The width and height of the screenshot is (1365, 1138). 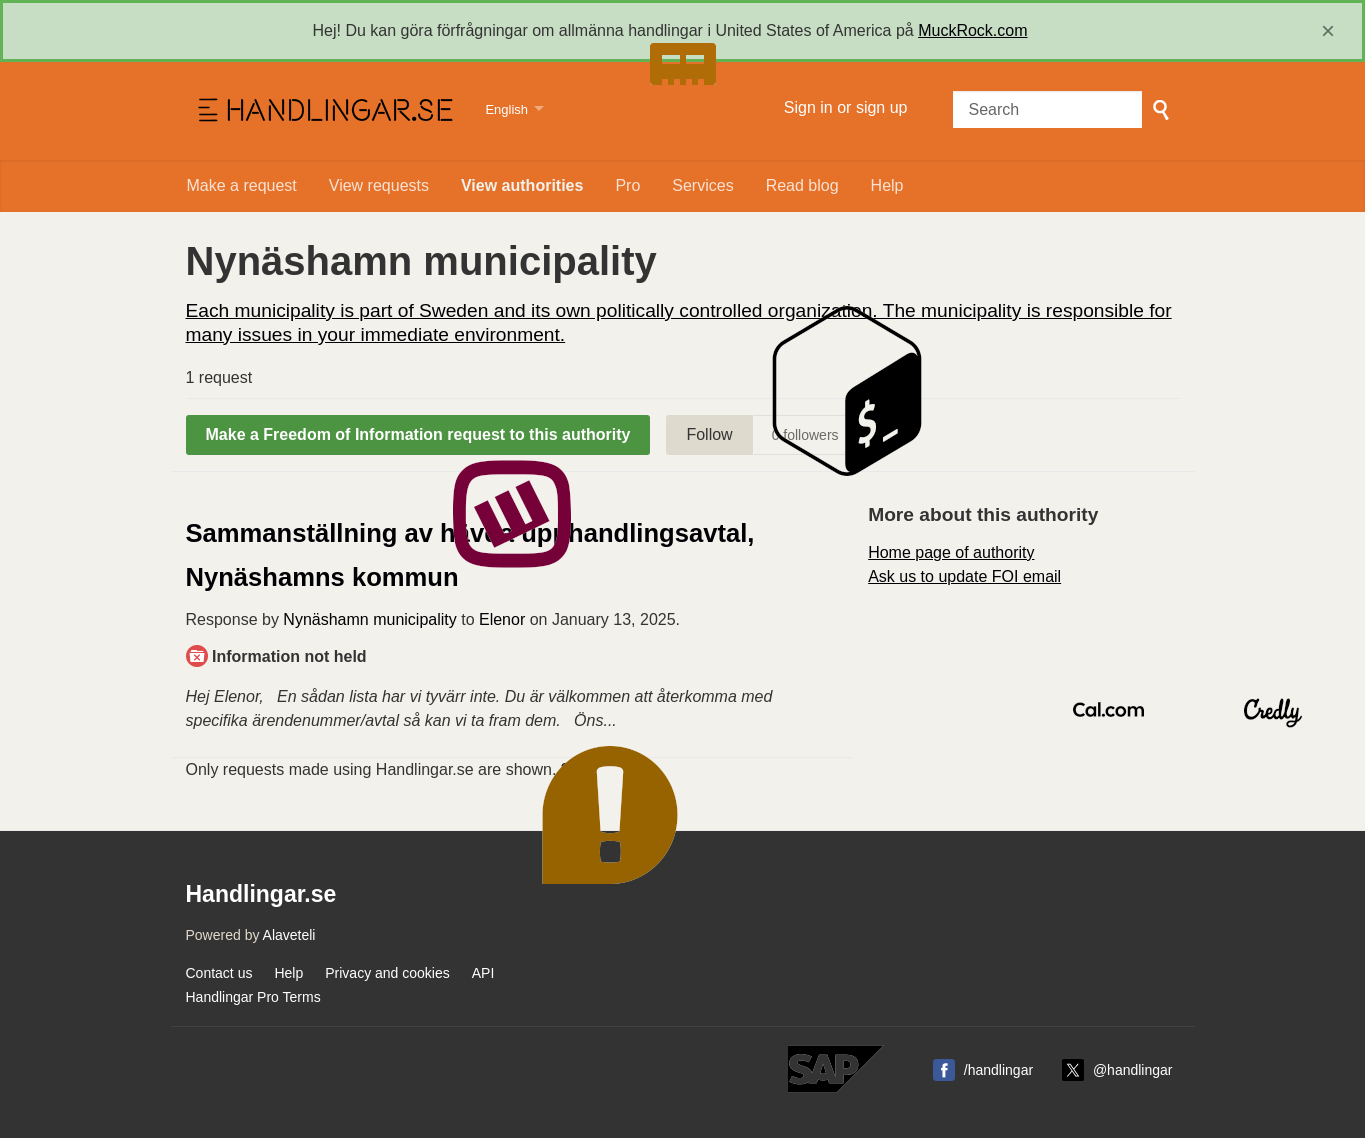 I want to click on view RAM or memory usage, so click(x=683, y=64).